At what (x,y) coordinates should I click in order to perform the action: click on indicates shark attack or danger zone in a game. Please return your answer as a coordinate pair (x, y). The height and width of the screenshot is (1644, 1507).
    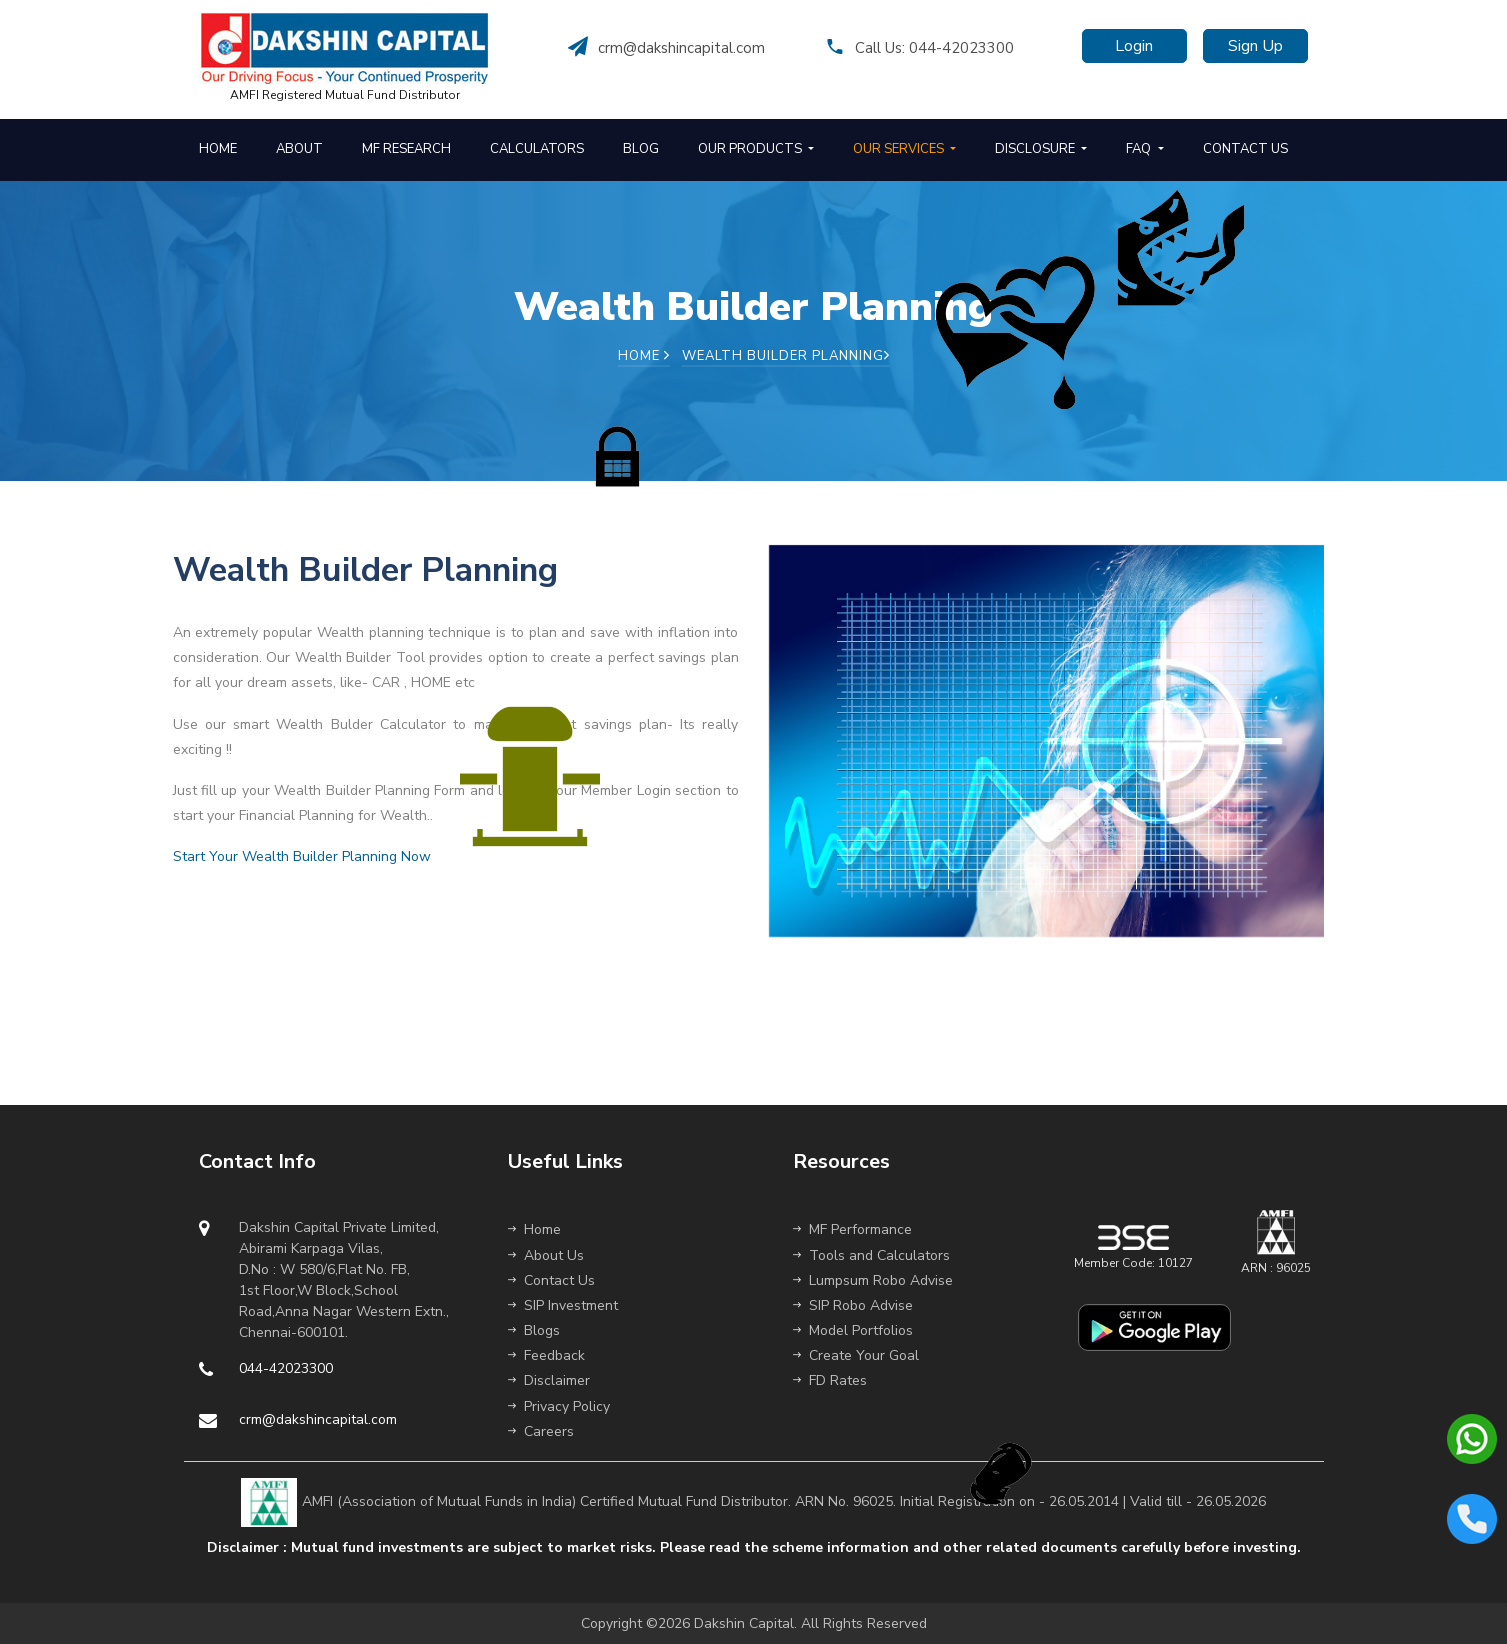
    Looking at the image, I should click on (1180, 243).